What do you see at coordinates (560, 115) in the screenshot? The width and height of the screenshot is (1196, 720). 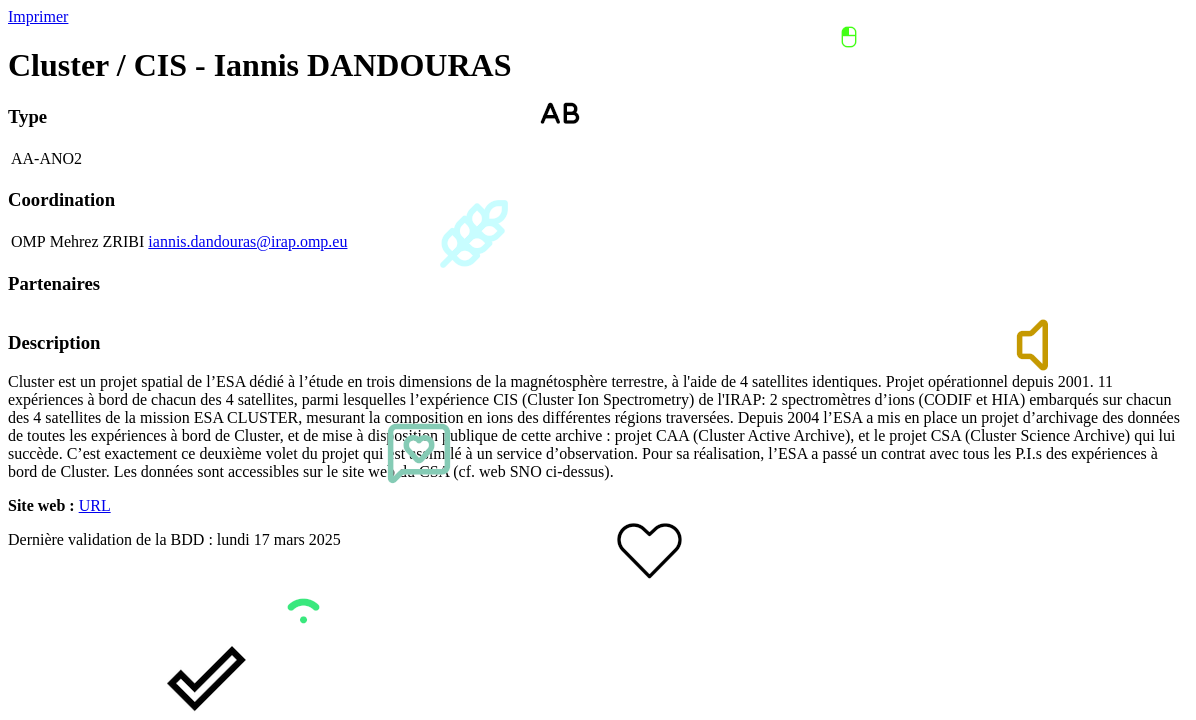 I see `toggle uppercase text formatting` at bounding box center [560, 115].